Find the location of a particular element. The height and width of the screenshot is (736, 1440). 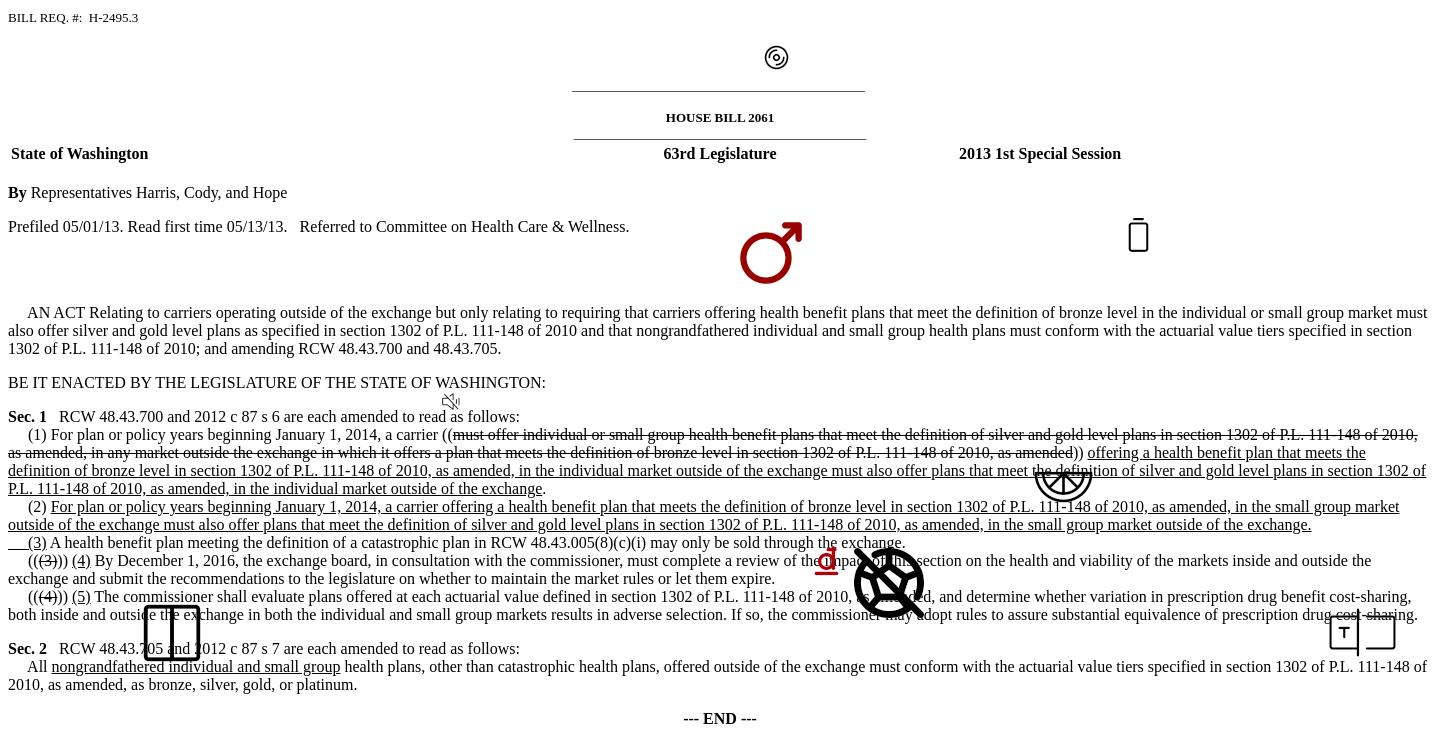

indicates battery is completely drained is located at coordinates (1138, 235).